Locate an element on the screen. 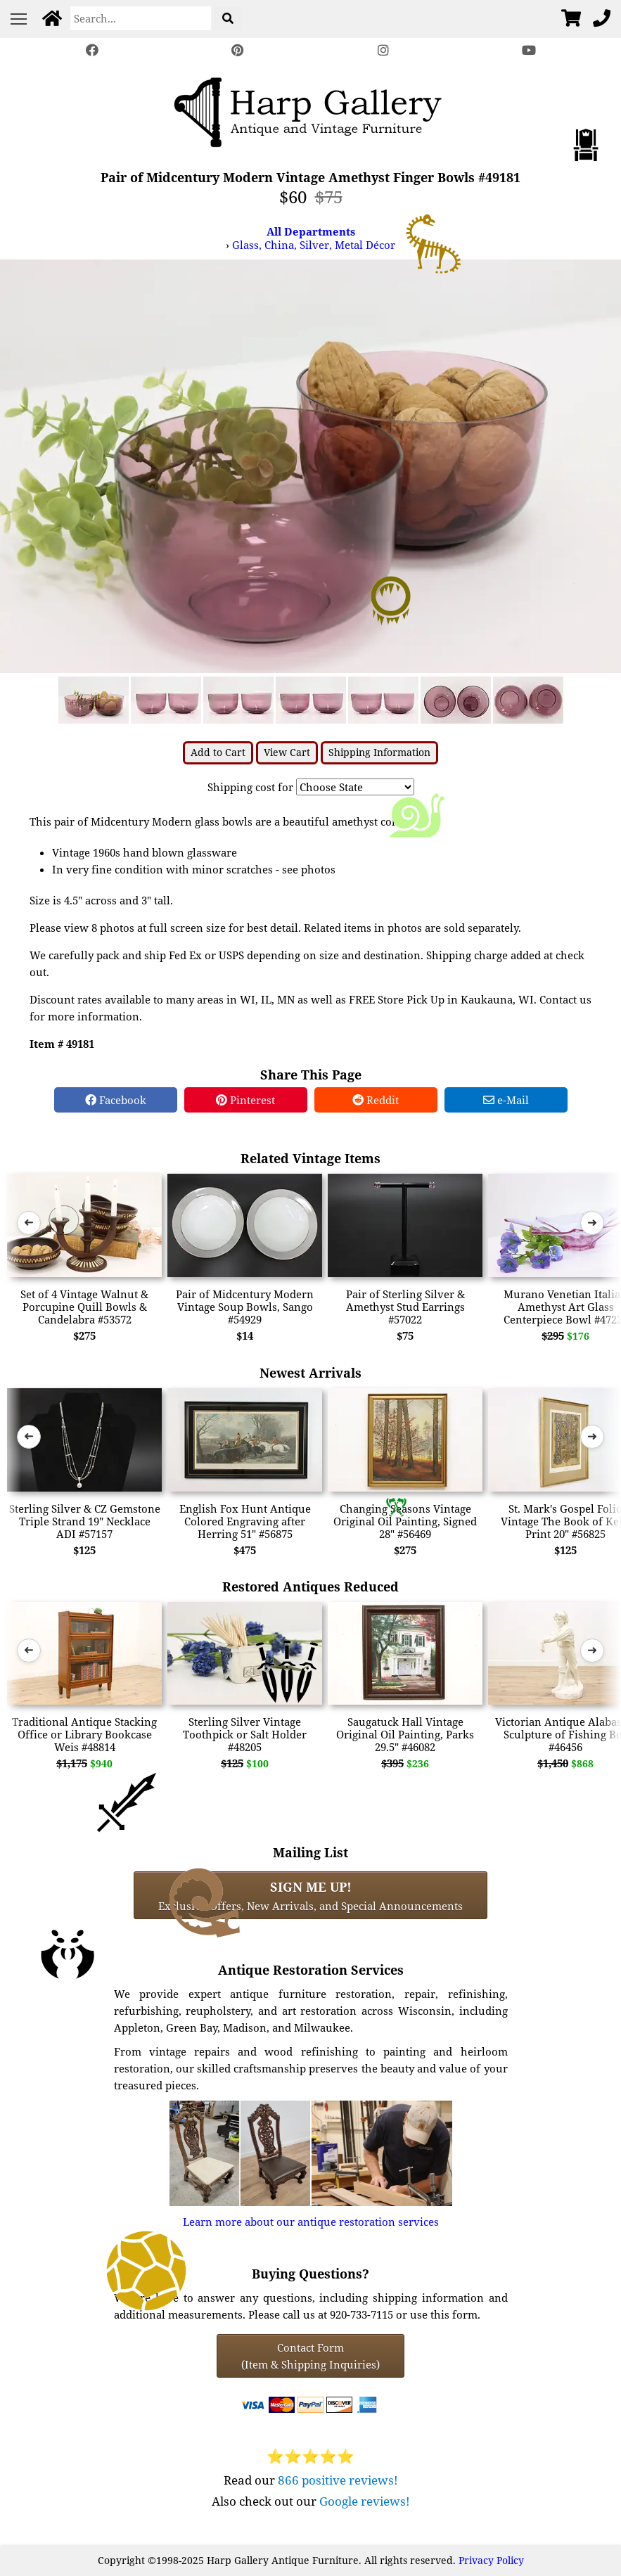 This screenshot has height=2576, width=621. access throne room or royal court in game is located at coordinates (586, 145).